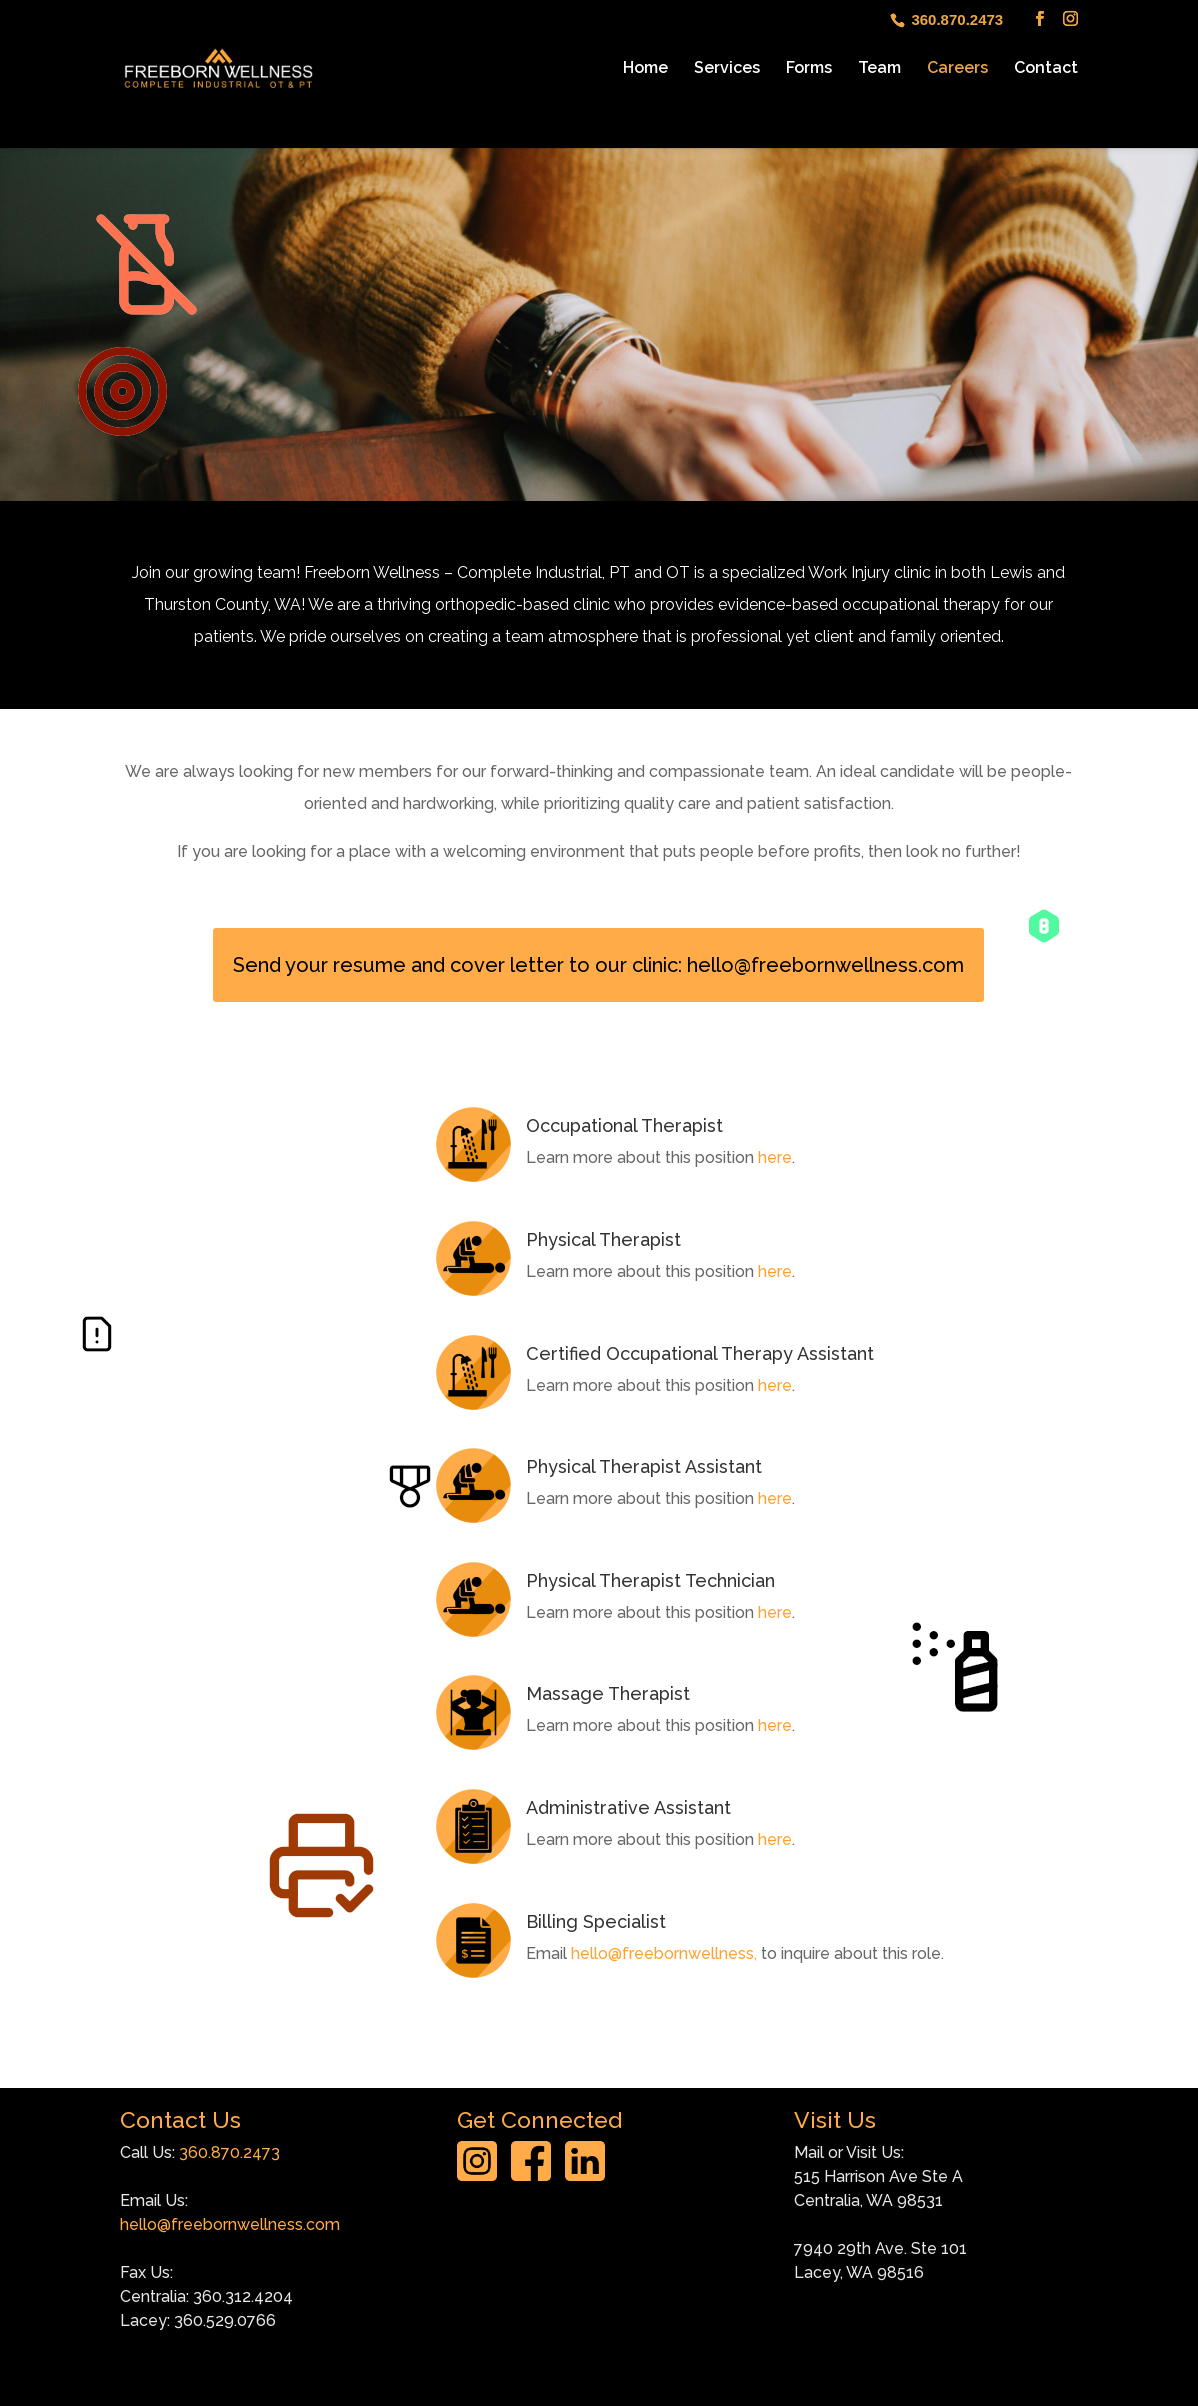 This screenshot has width=1198, height=2406. What do you see at coordinates (122, 391) in the screenshot?
I see `set a goal or target` at bounding box center [122, 391].